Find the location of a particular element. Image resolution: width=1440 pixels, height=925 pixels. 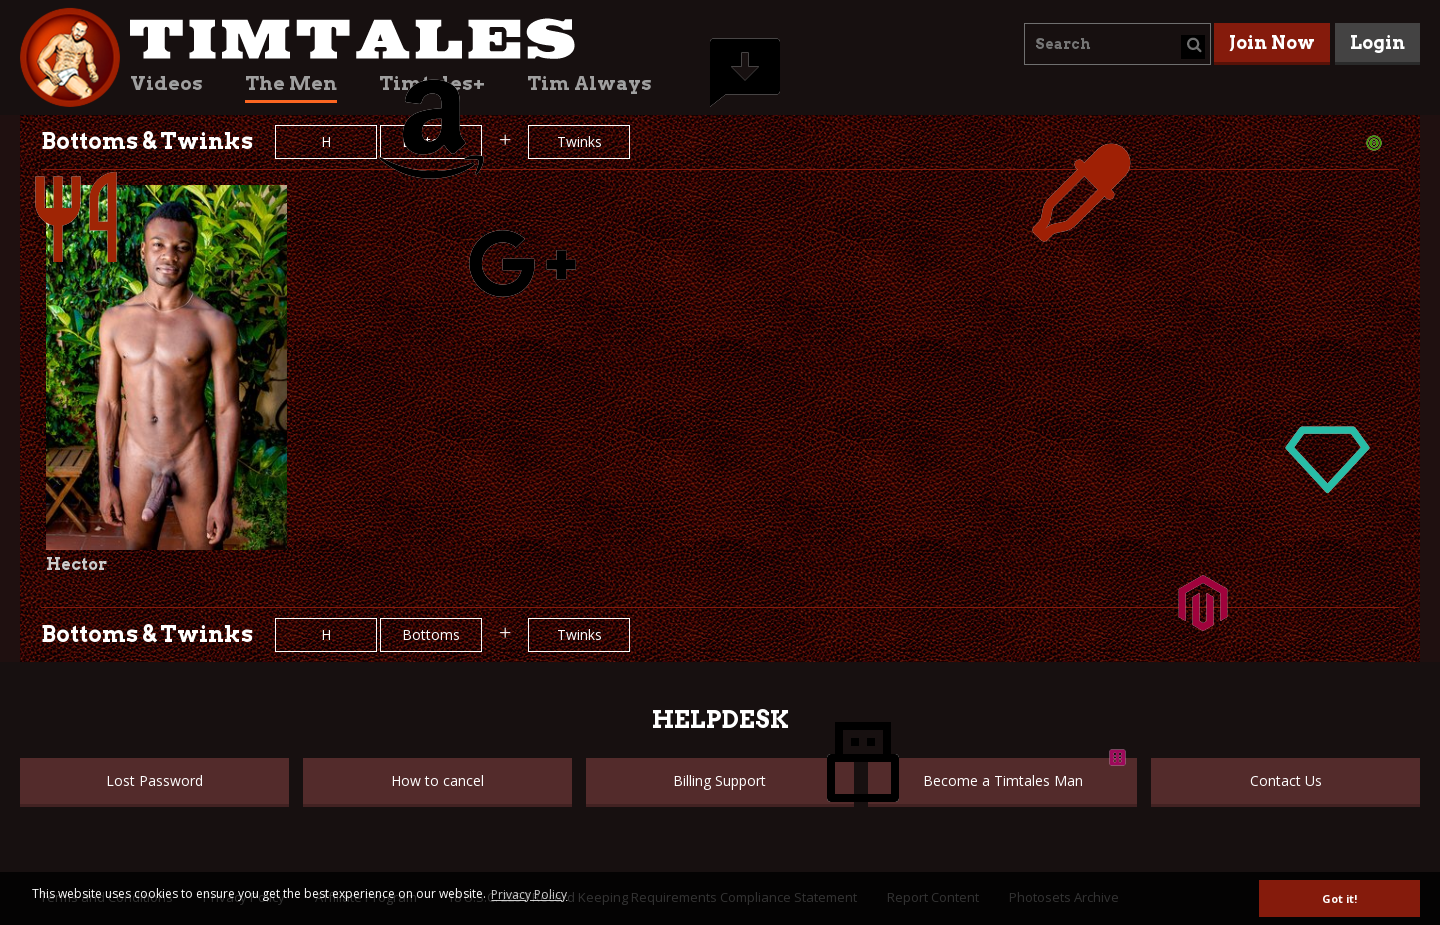

indicates VIP or premium membership status is located at coordinates (1327, 458).